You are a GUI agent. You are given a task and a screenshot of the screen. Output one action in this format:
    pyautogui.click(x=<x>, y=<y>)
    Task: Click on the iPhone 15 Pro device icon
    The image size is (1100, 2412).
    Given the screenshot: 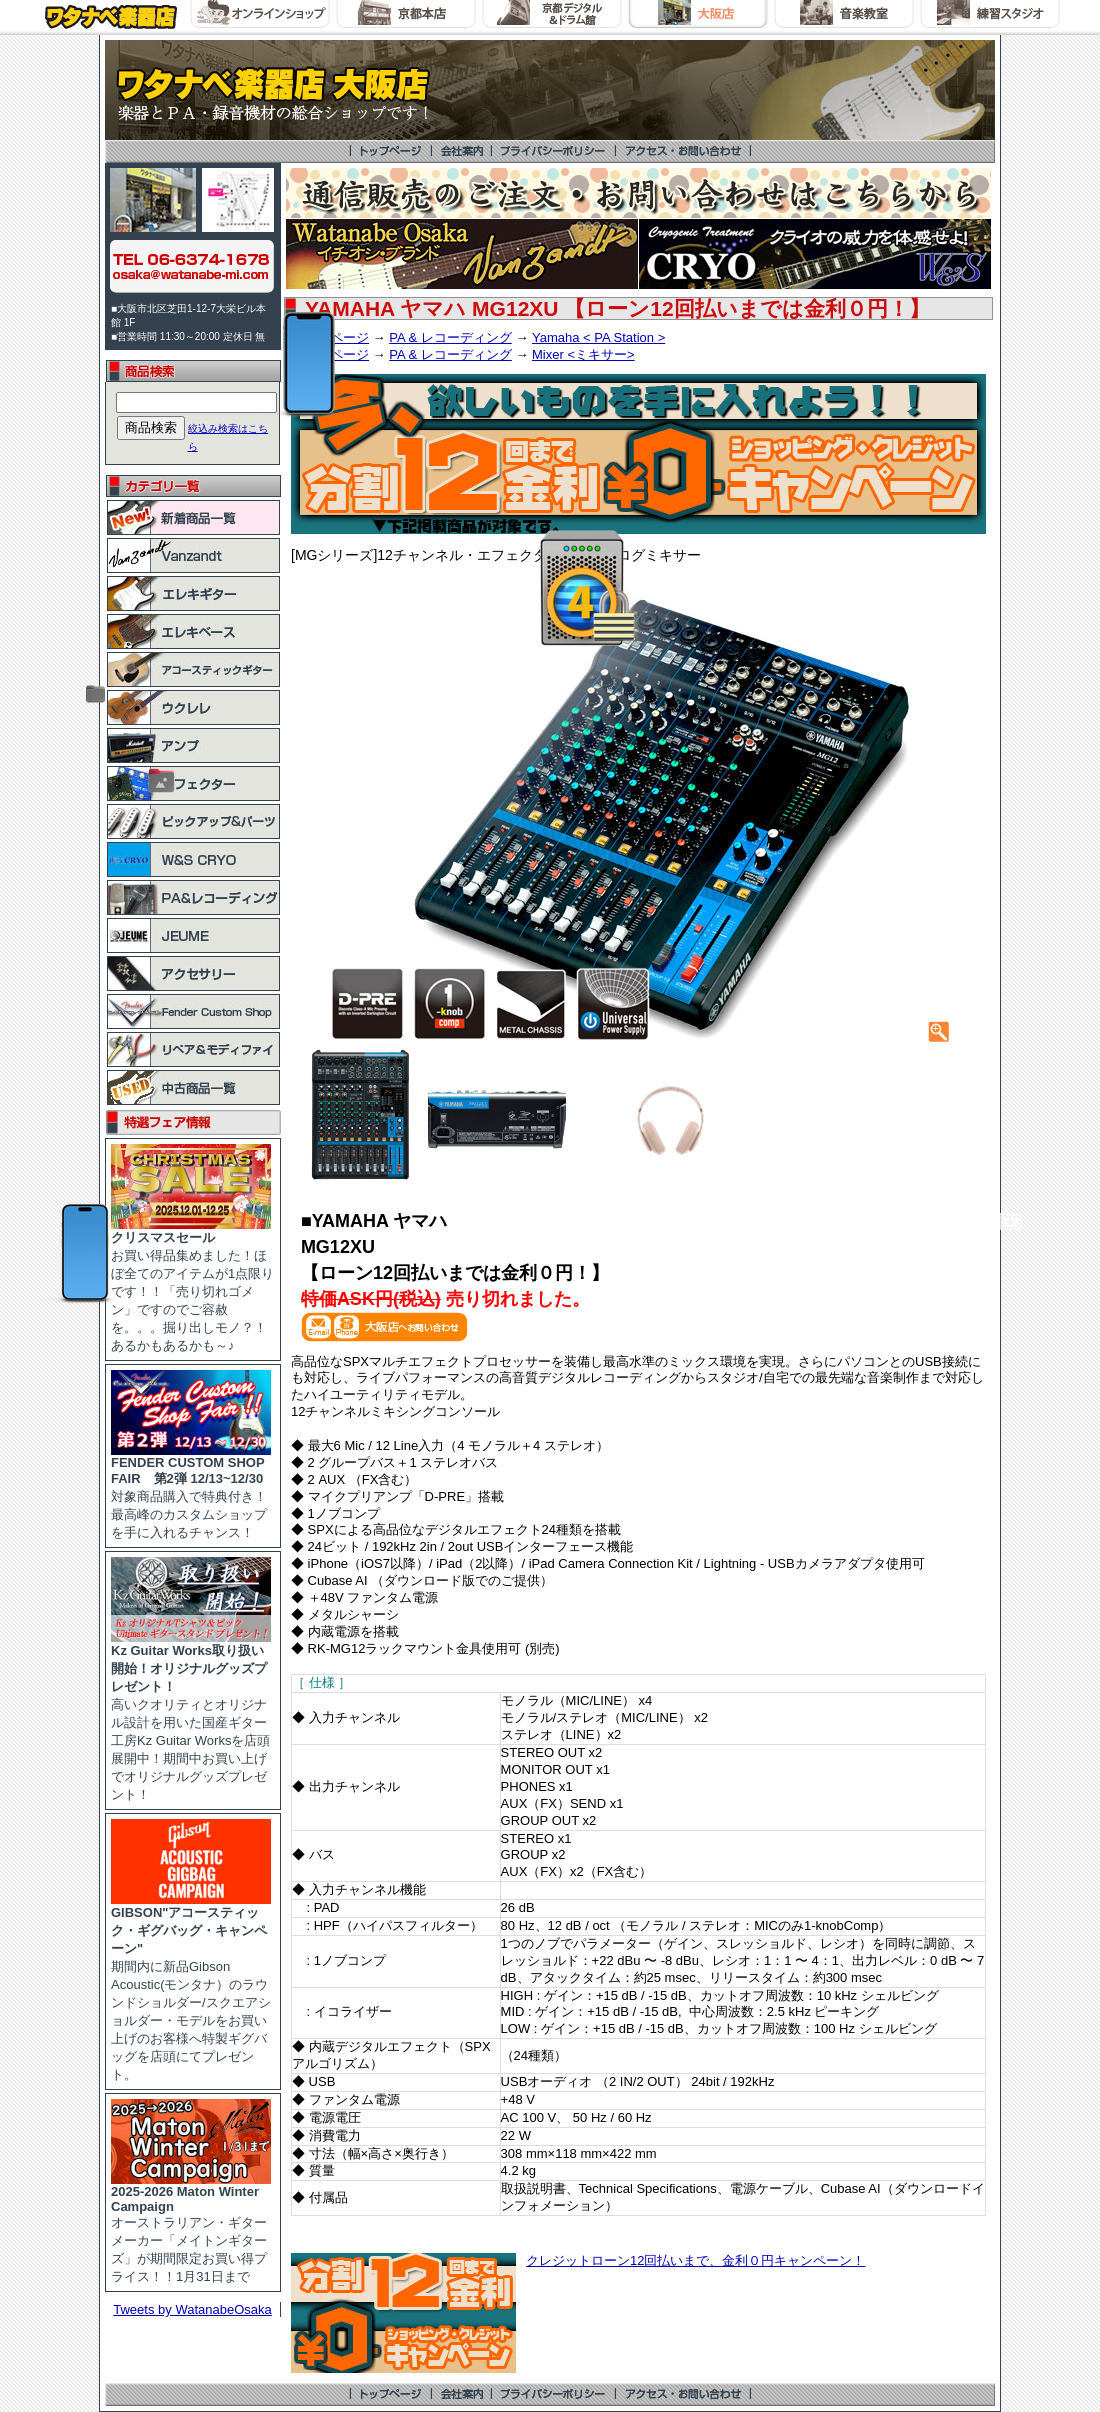 What is the action you would take?
    pyautogui.click(x=85, y=1254)
    